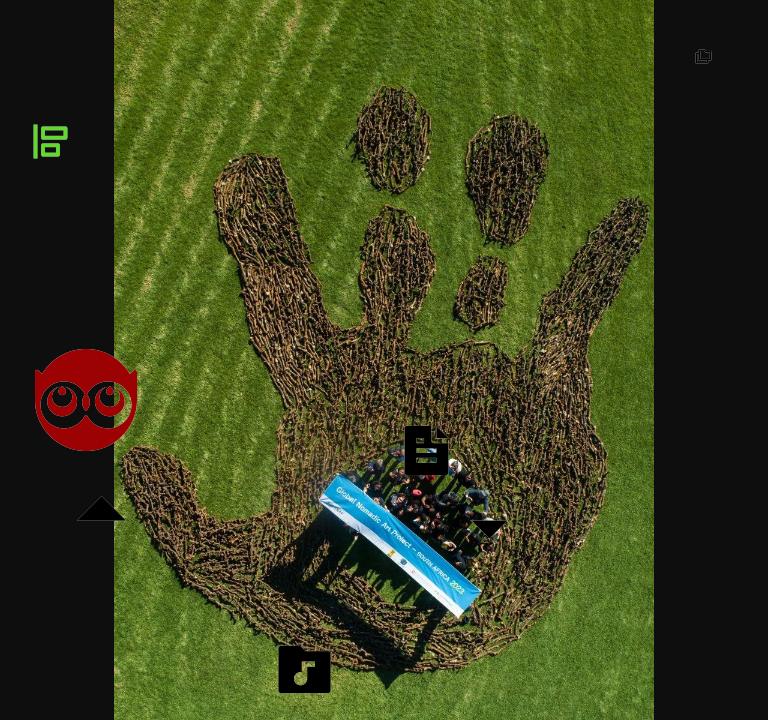 This screenshot has width=768, height=720. Describe the element at coordinates (50, 141) in the screenshot. I see `align selected items to the left edge` at that location.